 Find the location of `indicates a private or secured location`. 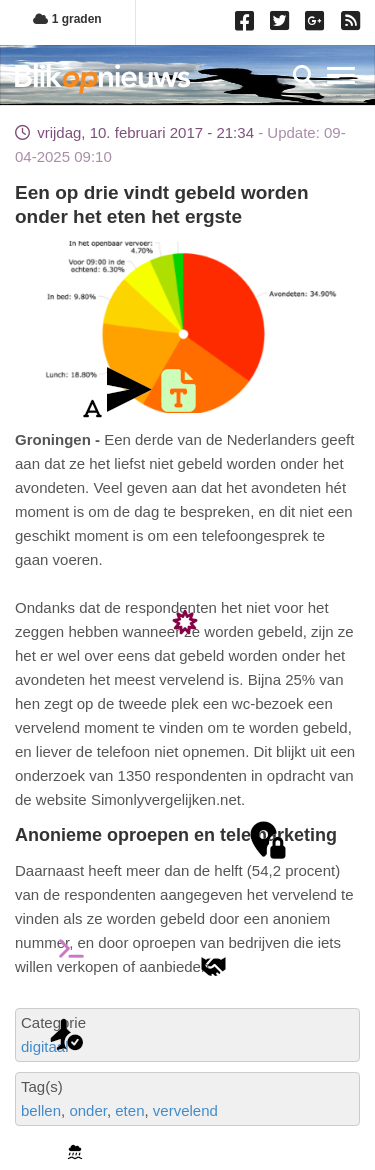

indicates a private or secured location is located at coordinates (268, 839).